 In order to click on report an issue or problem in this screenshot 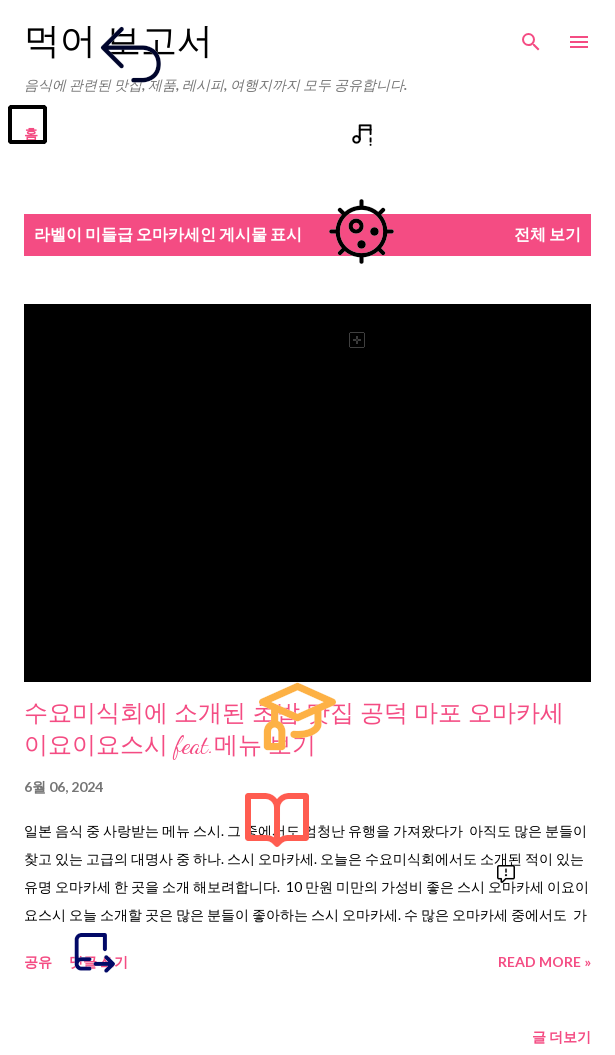, I will do `click(506, 874)`.